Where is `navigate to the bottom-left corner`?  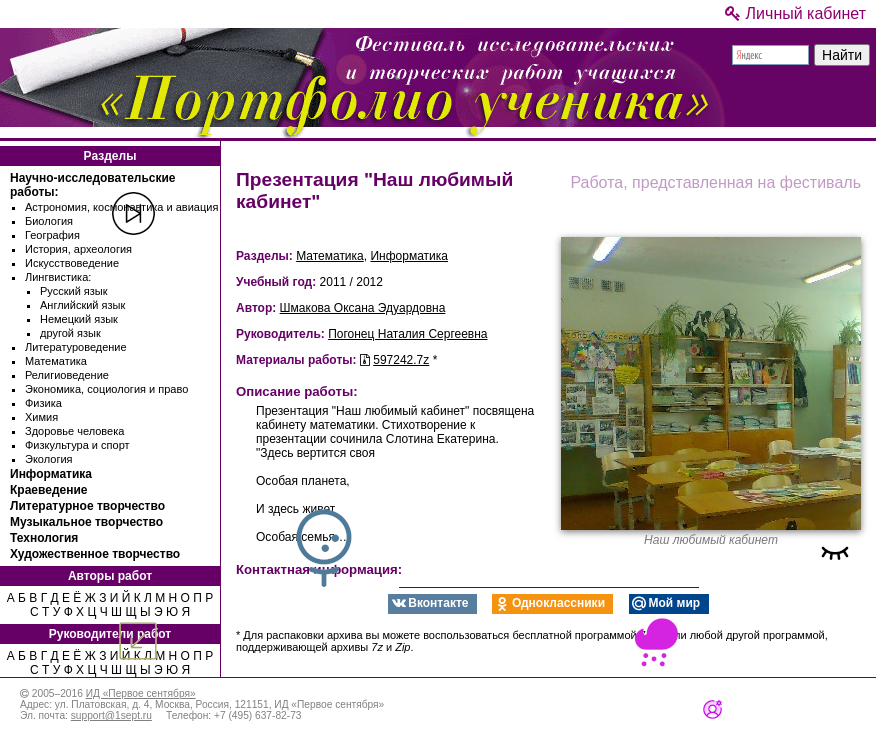 navigate to the bottom-left corner is located at coordinates (138, 641).